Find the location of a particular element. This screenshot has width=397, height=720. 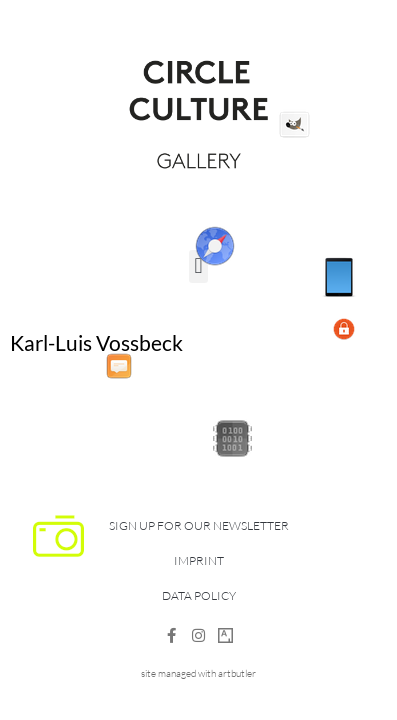

a compressed GIMP image file (.xcf.gz or .xcf.bz2) is located at coordinates (294, 123).